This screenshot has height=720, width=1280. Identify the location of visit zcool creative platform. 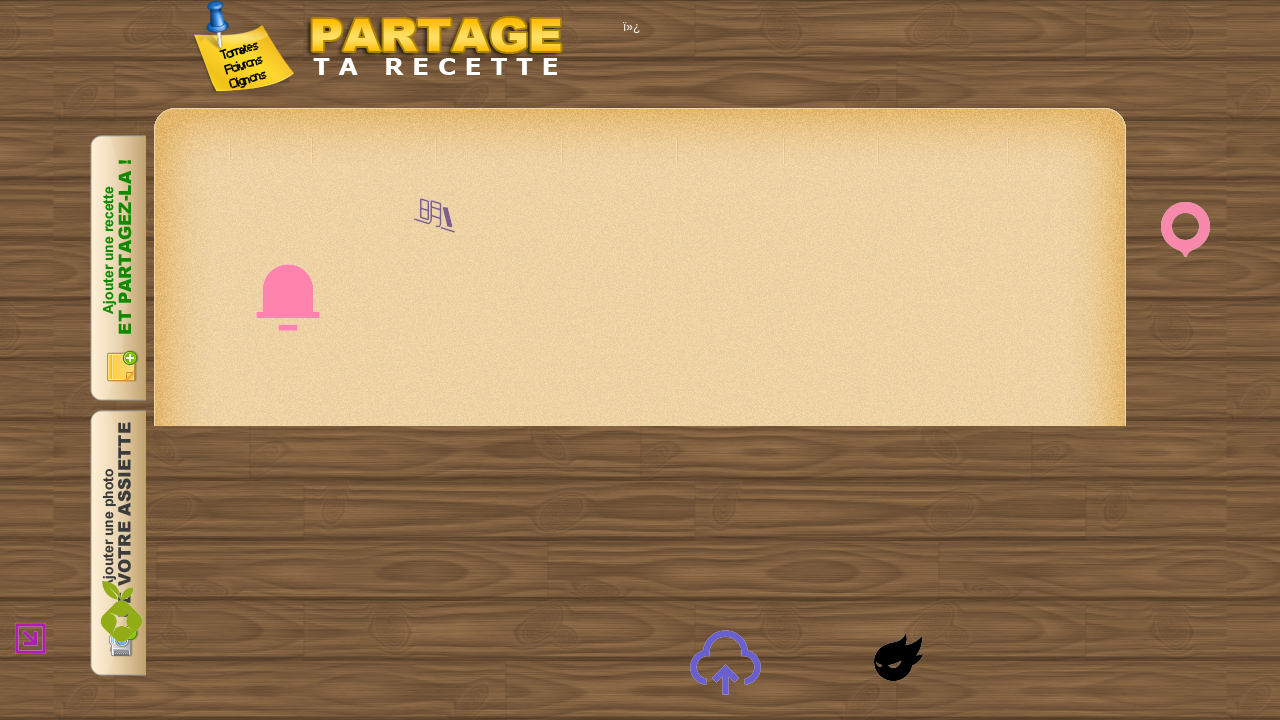
(898, 657).